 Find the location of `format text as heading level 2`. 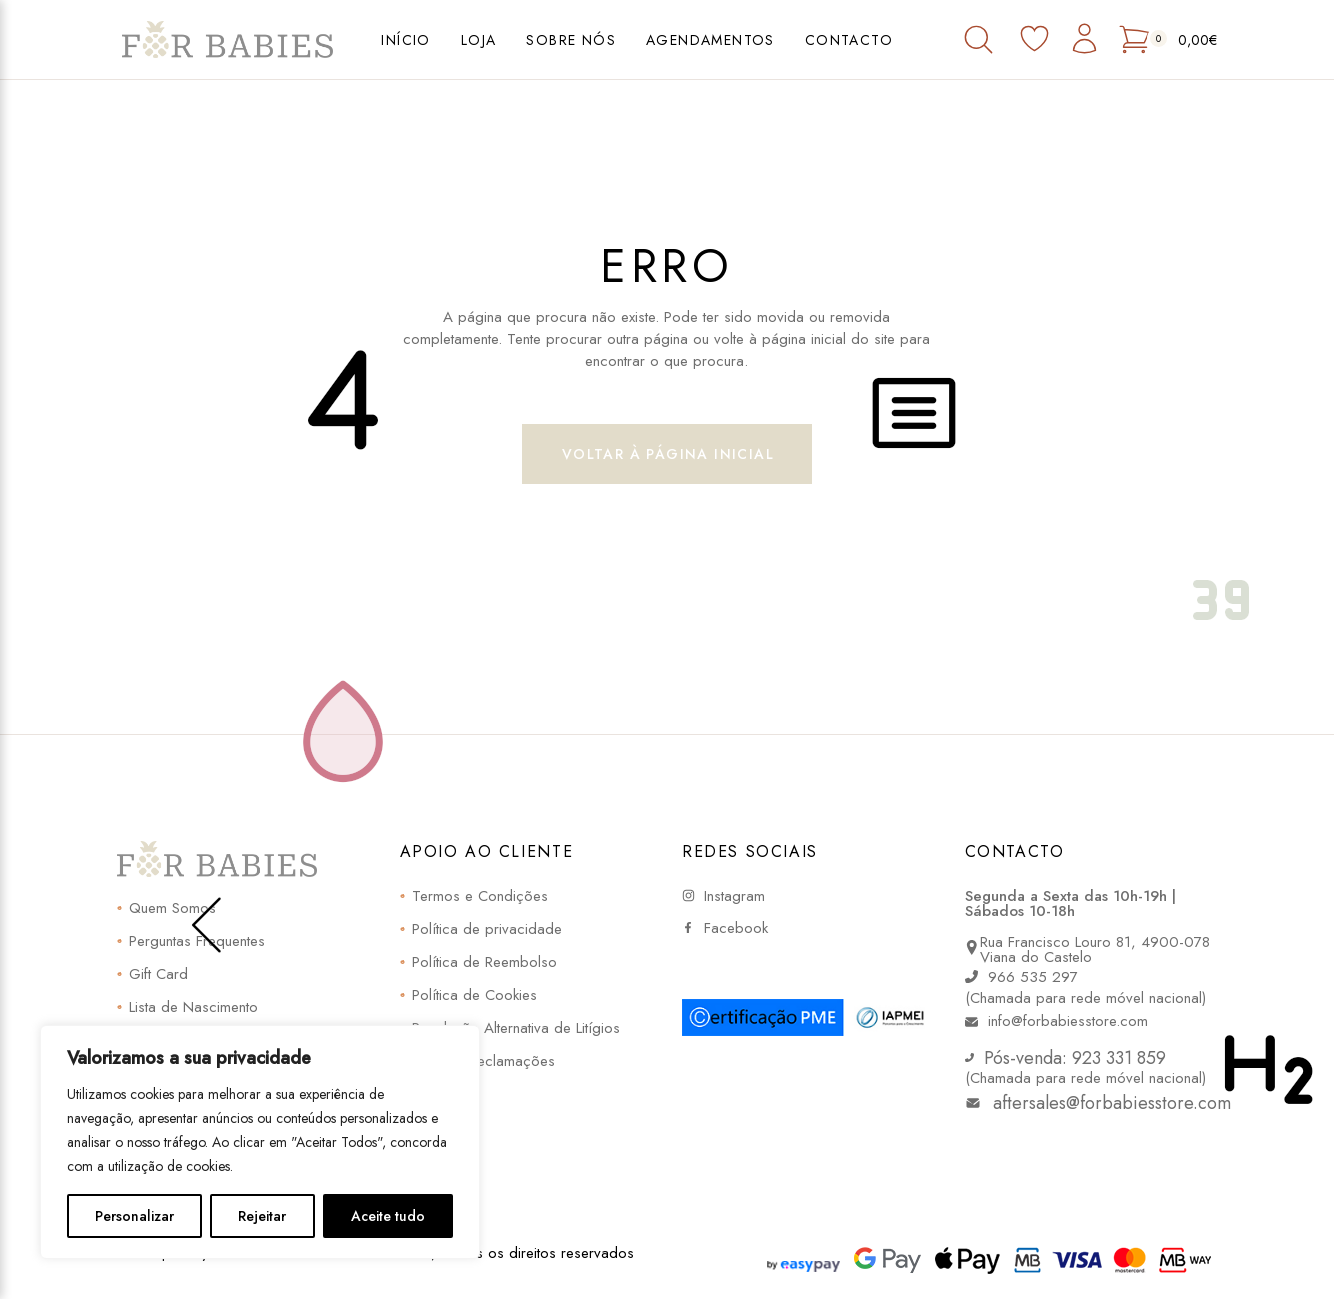

format text as heading level 2 is located at coordinates (1264, 1068).